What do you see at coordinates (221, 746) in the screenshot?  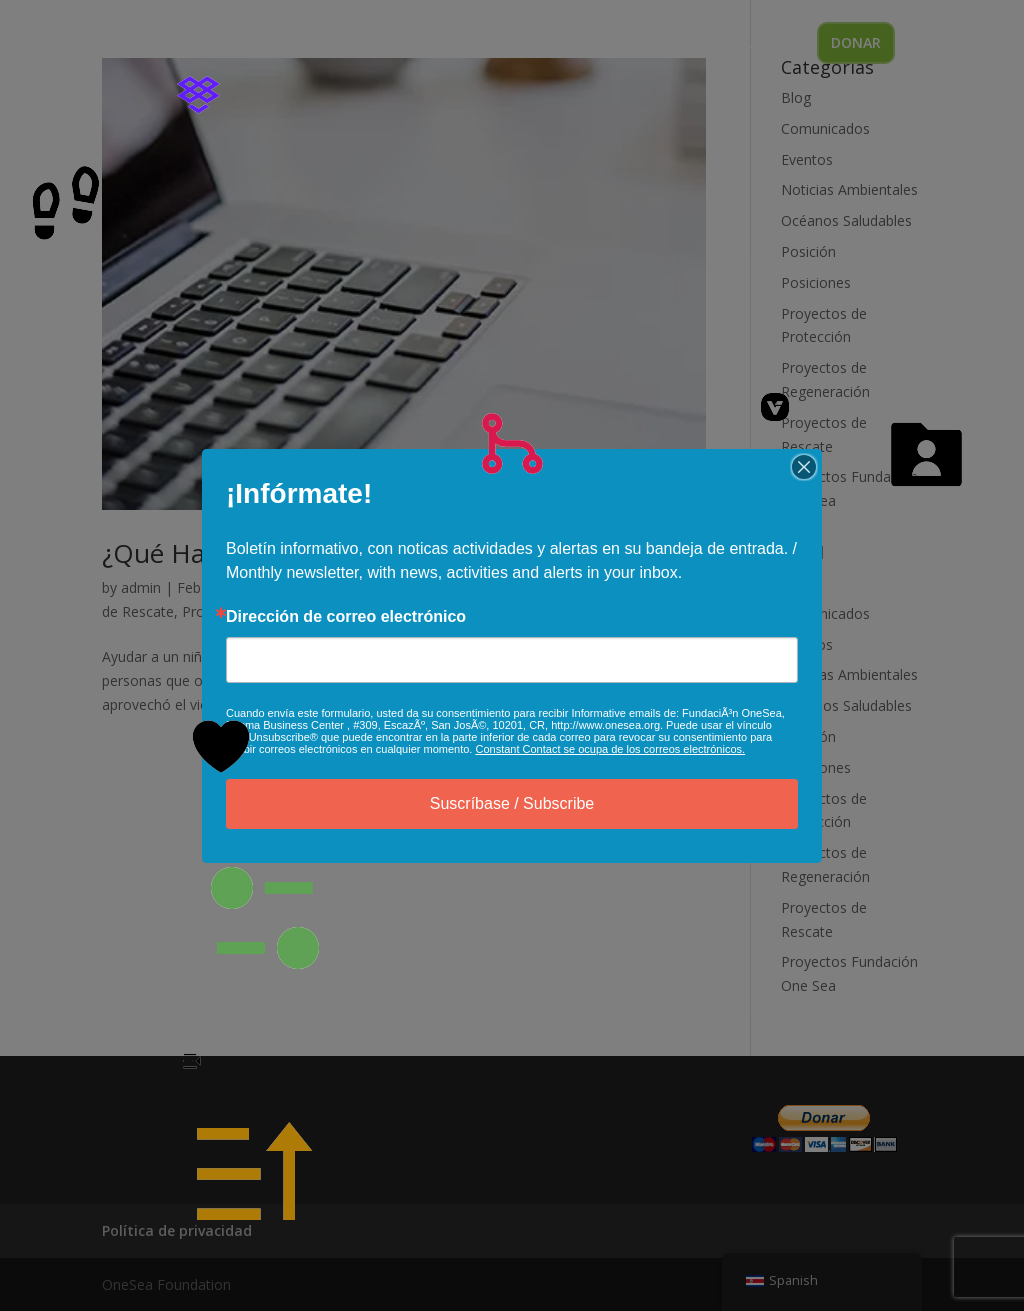 I see `add to favorites` at bounding box center [221, 746].